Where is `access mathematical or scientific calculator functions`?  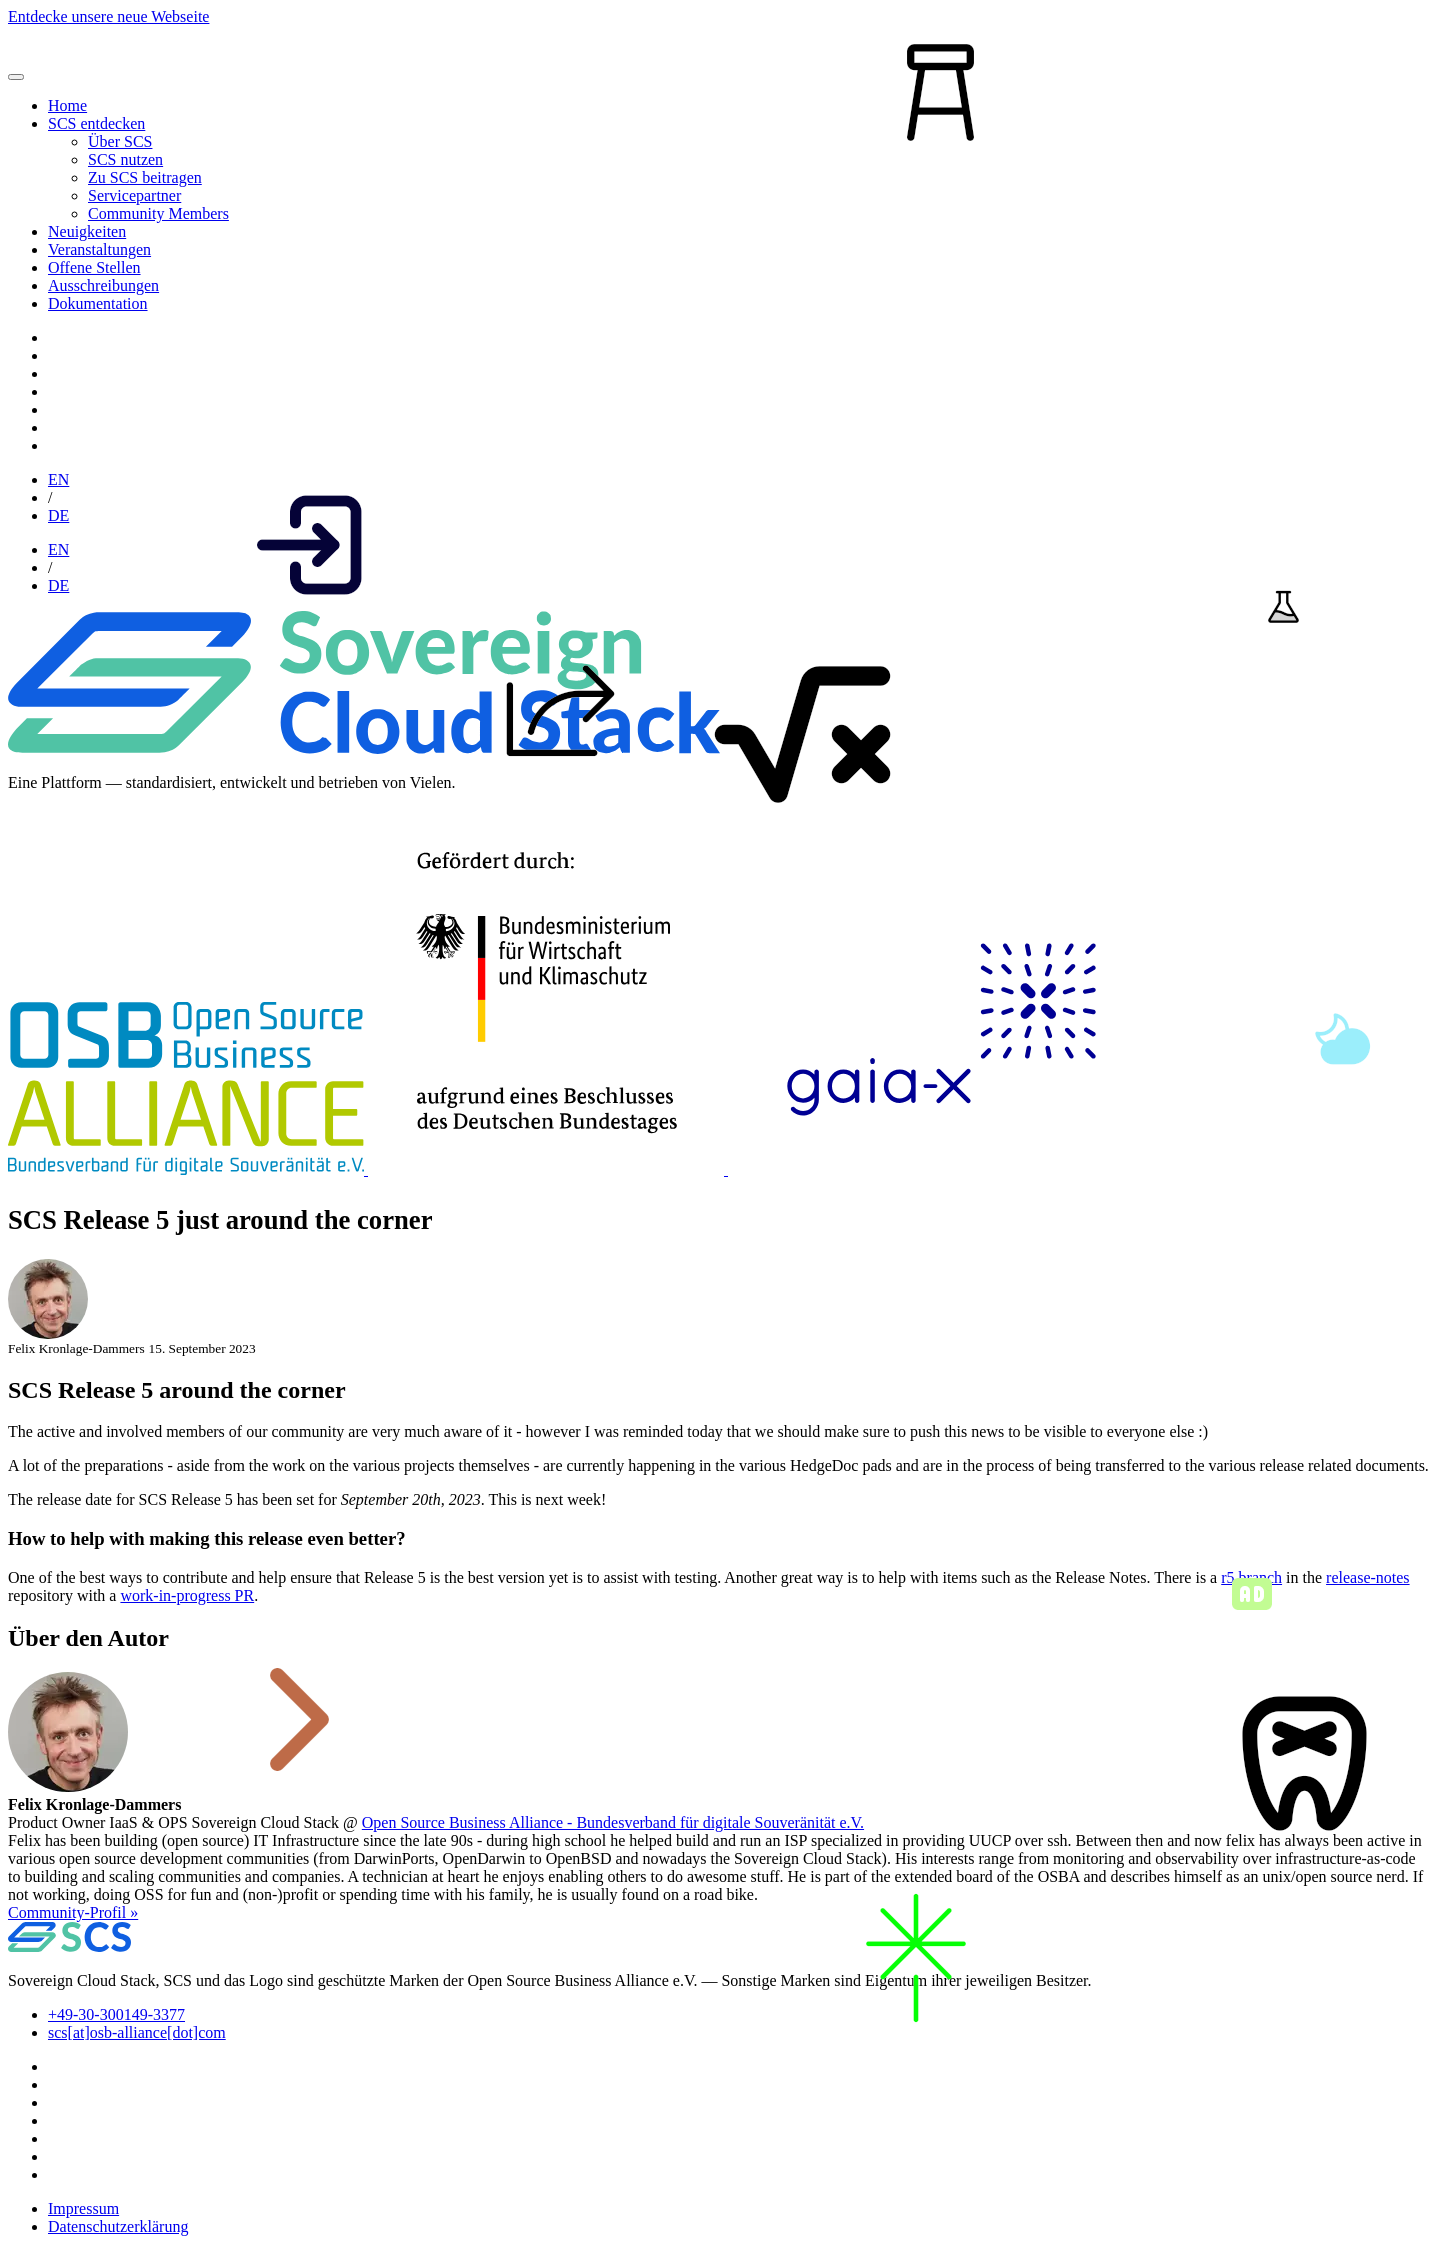 access mathematical or scientific calculator functions is located at coordinates (802, 734).